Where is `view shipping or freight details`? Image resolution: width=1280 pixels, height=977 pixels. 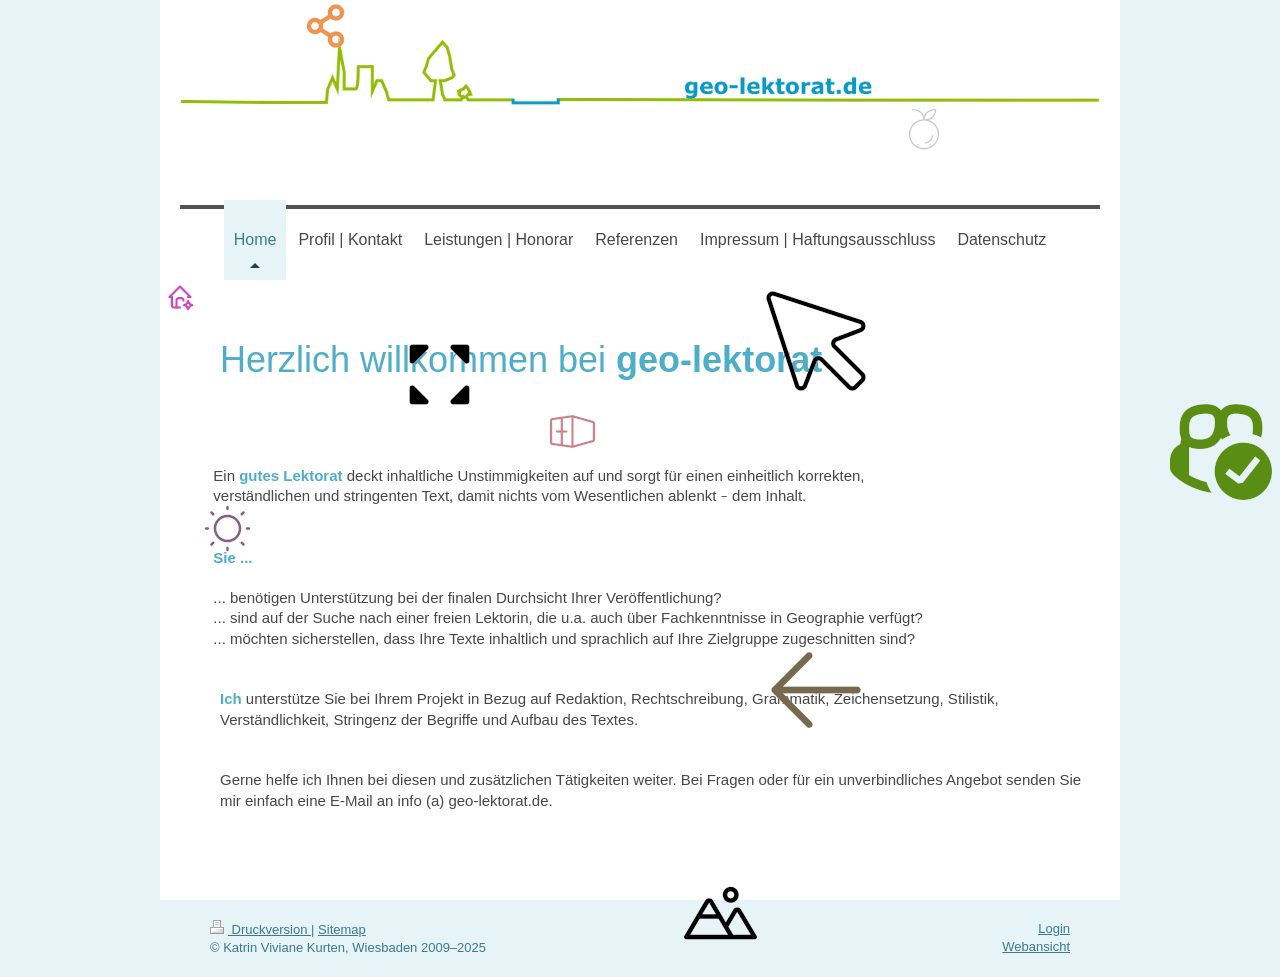
view shipping or freight details is located at coordinates (572, 431).